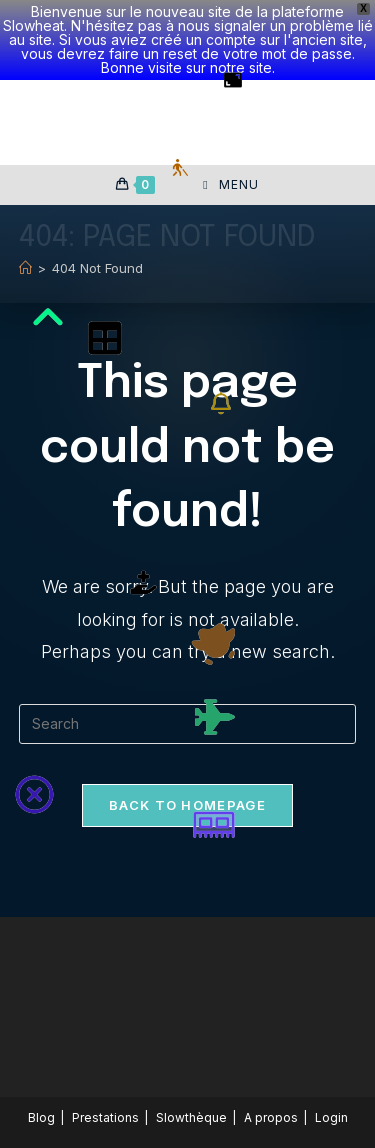 The height and width of the screenshot is (1148, 375). What do you see at coordinates (214, 824) in the screenshot?
I see `view system memory or RAM usage` at bounding box center [214, 824].